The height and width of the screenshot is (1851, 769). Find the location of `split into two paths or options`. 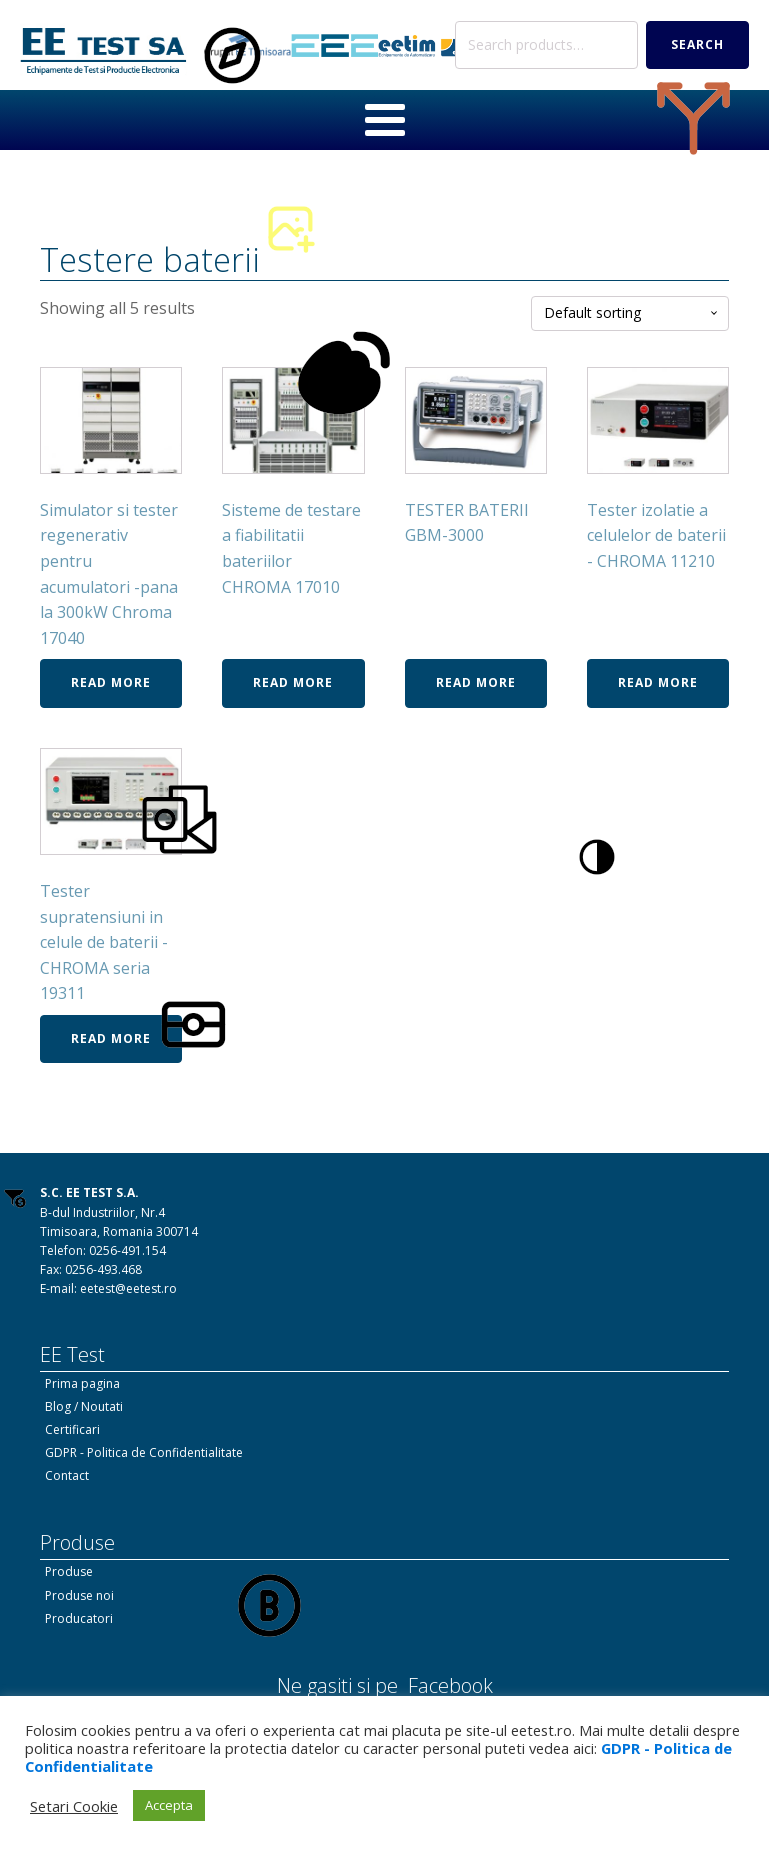

split into two paths or options is located at coordinates (693, 118).